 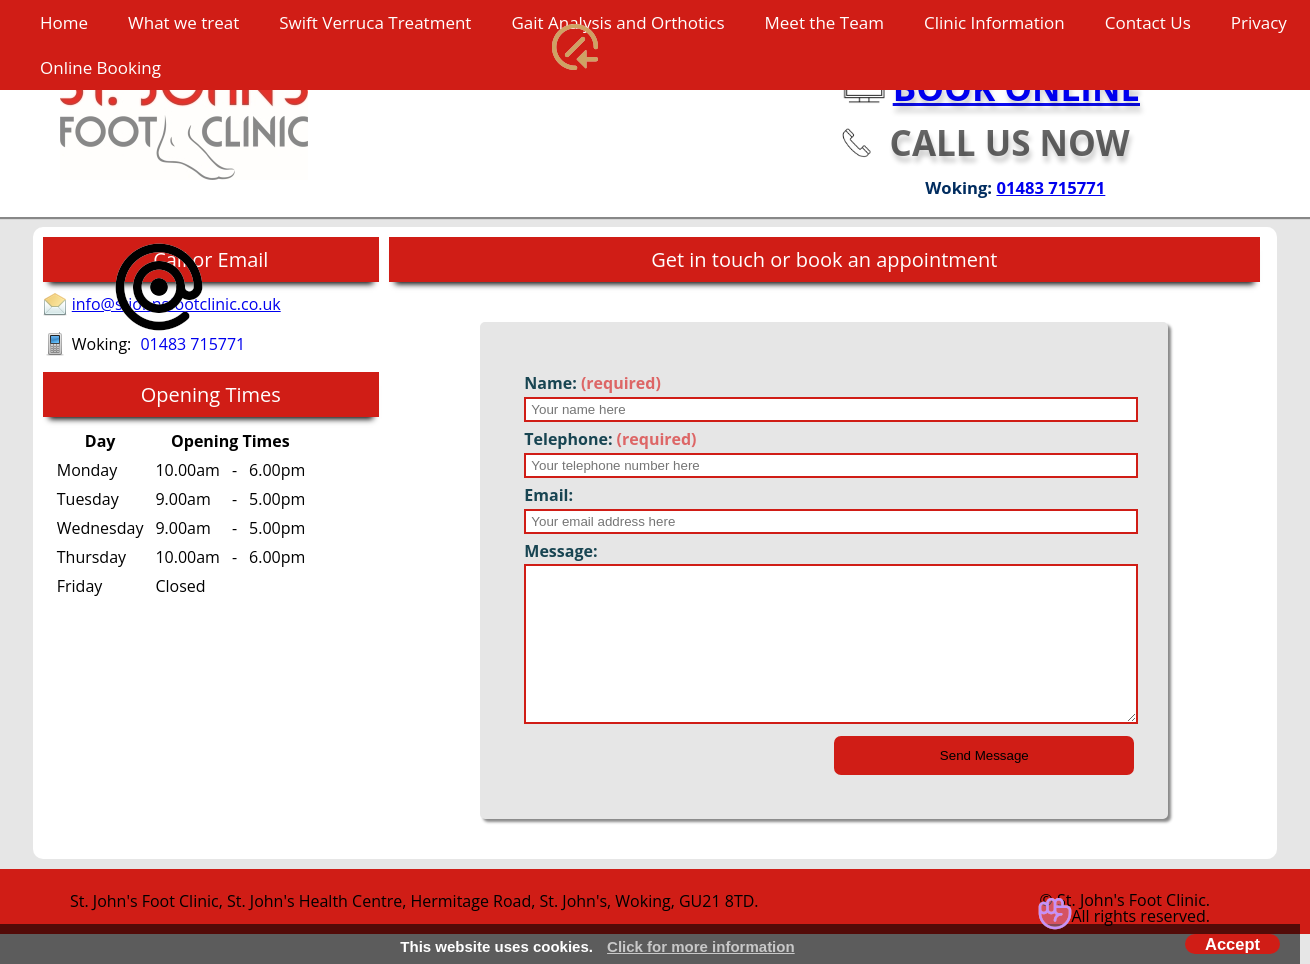 What do you see at coordinates (159, 287) in the screenshot?
I see `mailgun email service integration` at bounding box center [159, 287].